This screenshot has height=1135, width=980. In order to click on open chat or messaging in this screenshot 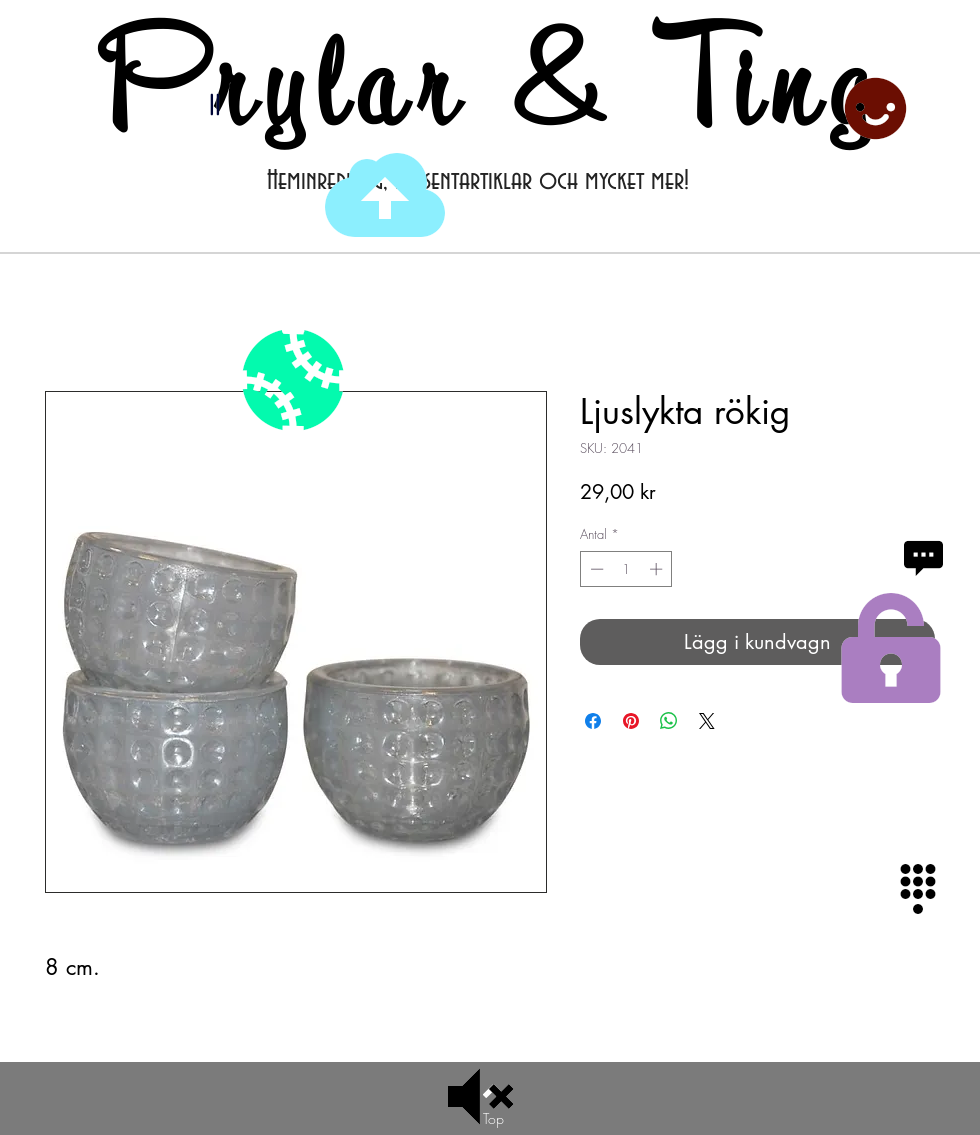, I will do `click(923, 558)`.